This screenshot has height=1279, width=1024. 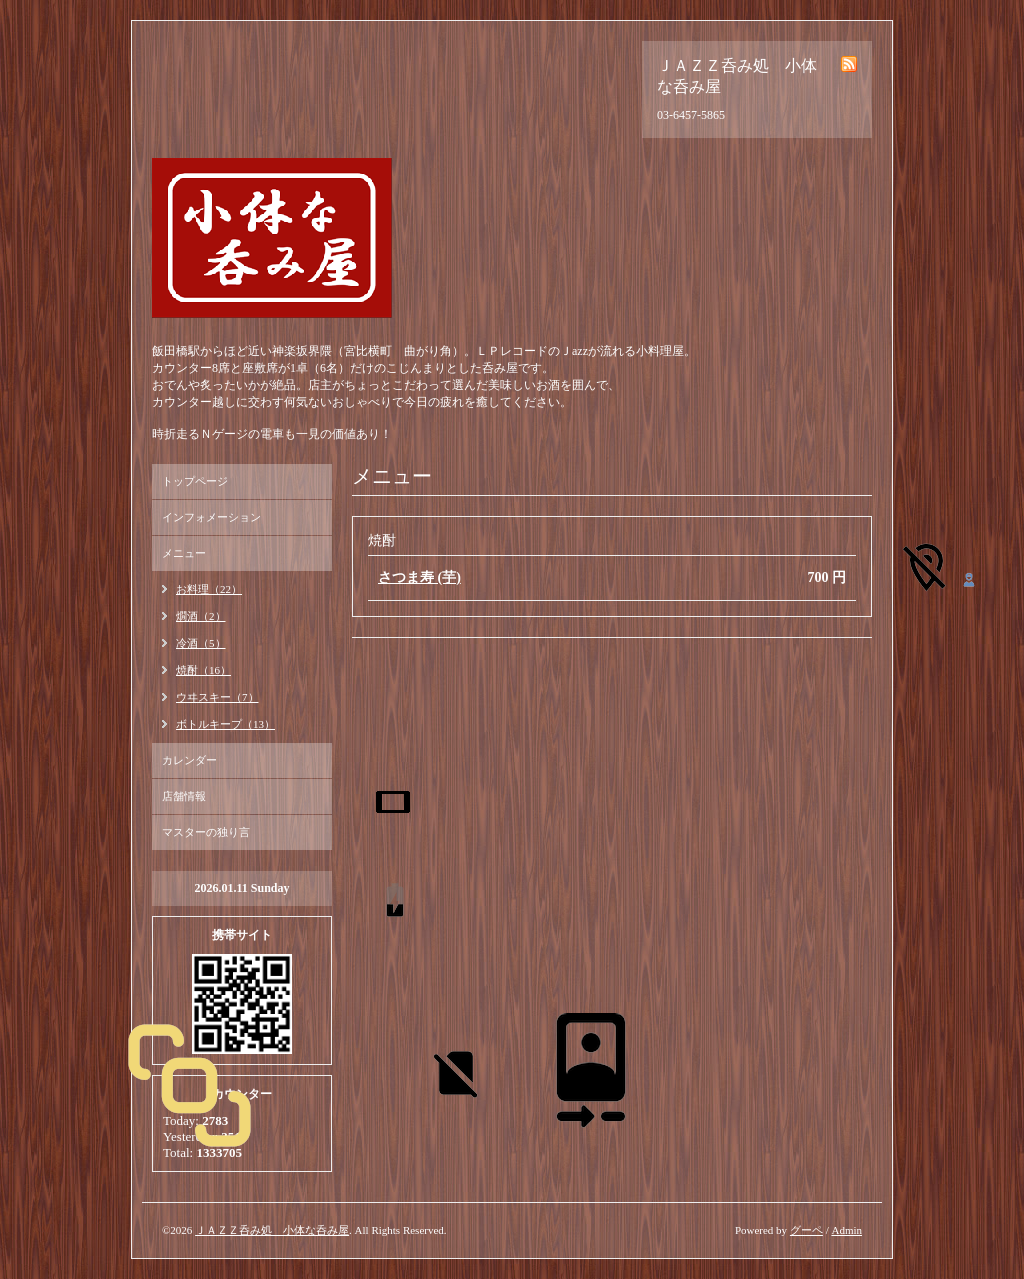 What do you see at coordinates (926, 567) in the screenshot?
I see `location services disabled` at bounding box center [926, 567].